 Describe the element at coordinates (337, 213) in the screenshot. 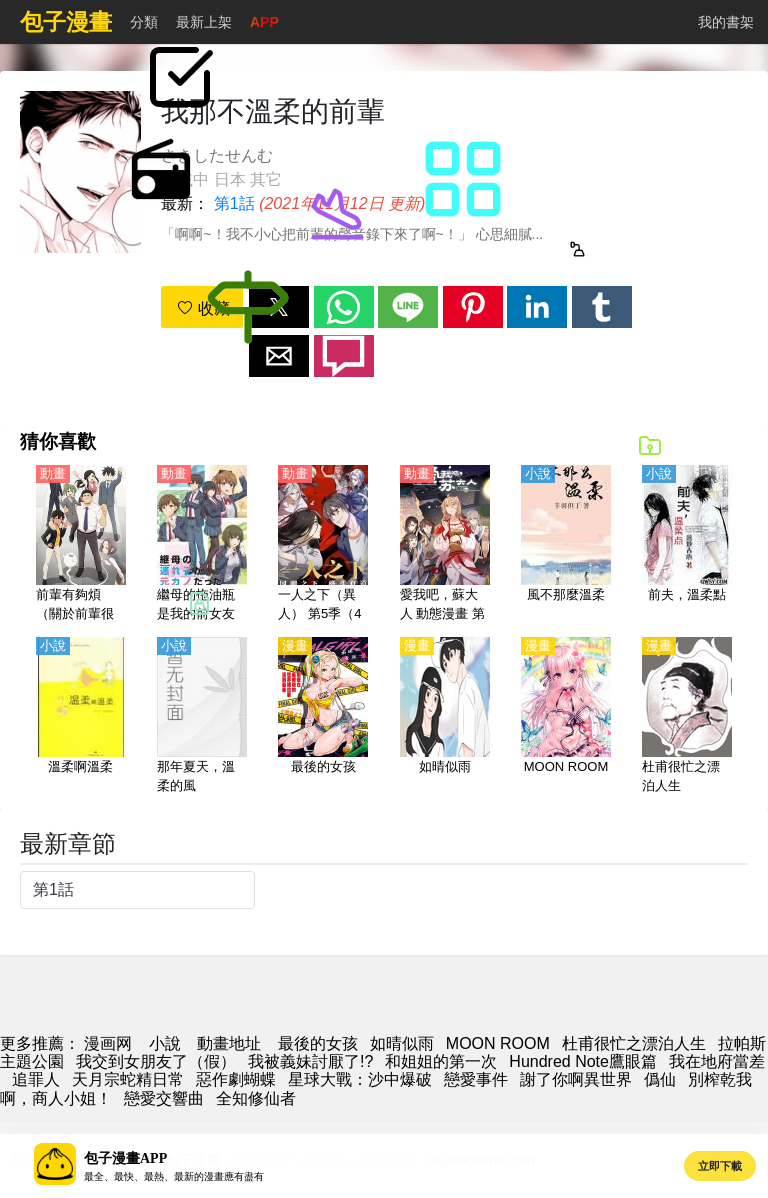

I see `indicates arriving flight status` at that location.